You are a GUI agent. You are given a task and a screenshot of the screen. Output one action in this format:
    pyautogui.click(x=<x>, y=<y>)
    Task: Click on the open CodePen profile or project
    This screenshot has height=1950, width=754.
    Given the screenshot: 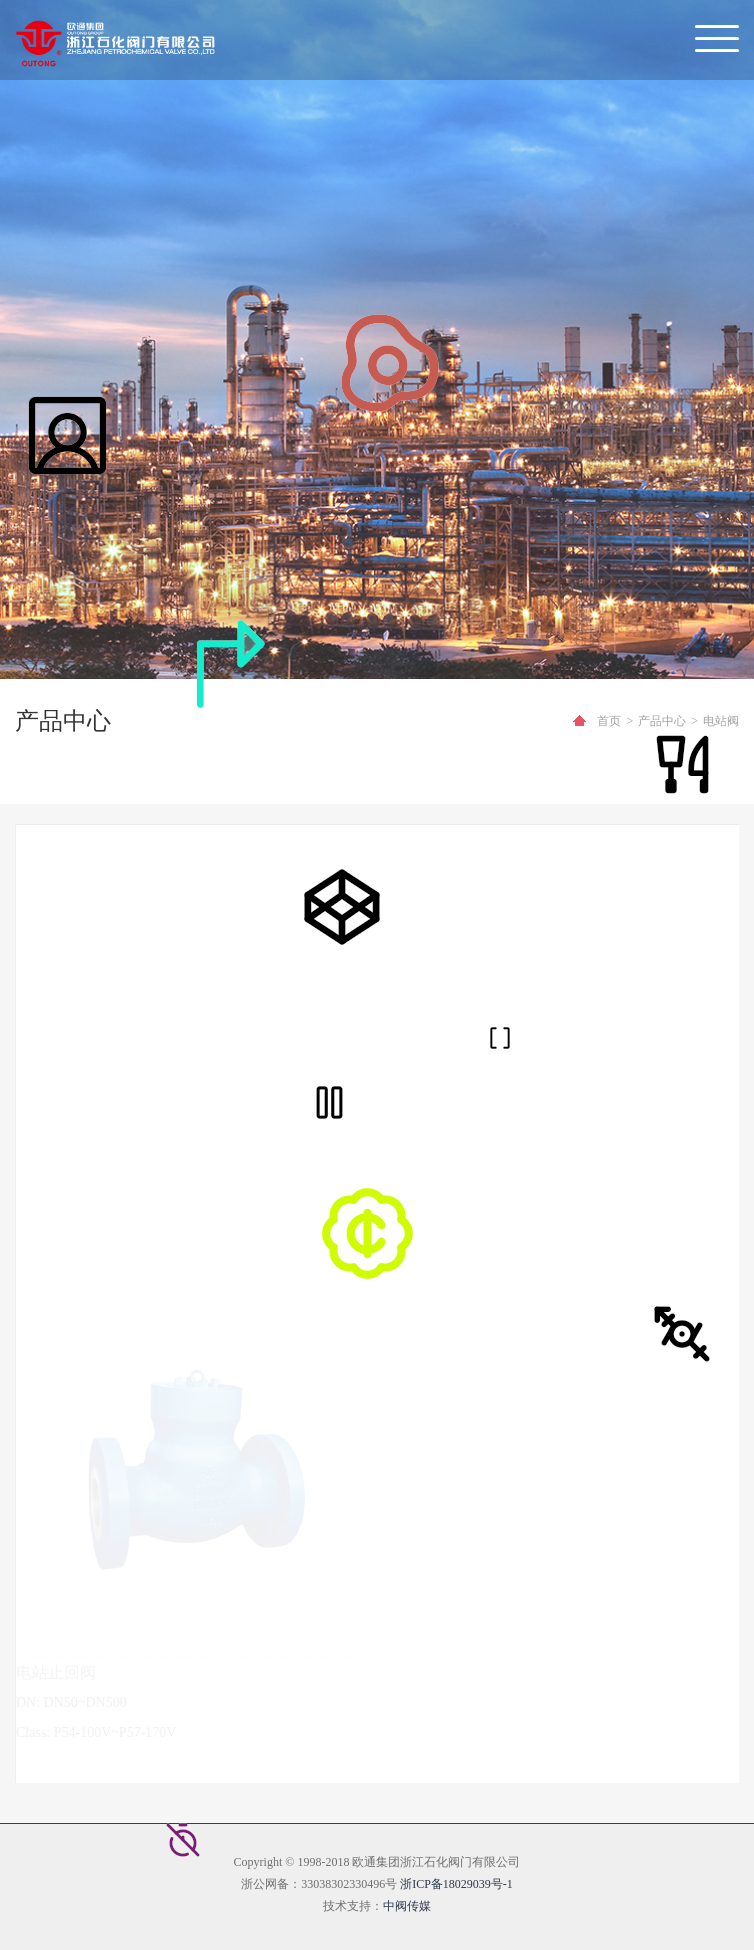 What is the action you would take?
    pyautogui.click(x=342, y=907)
    